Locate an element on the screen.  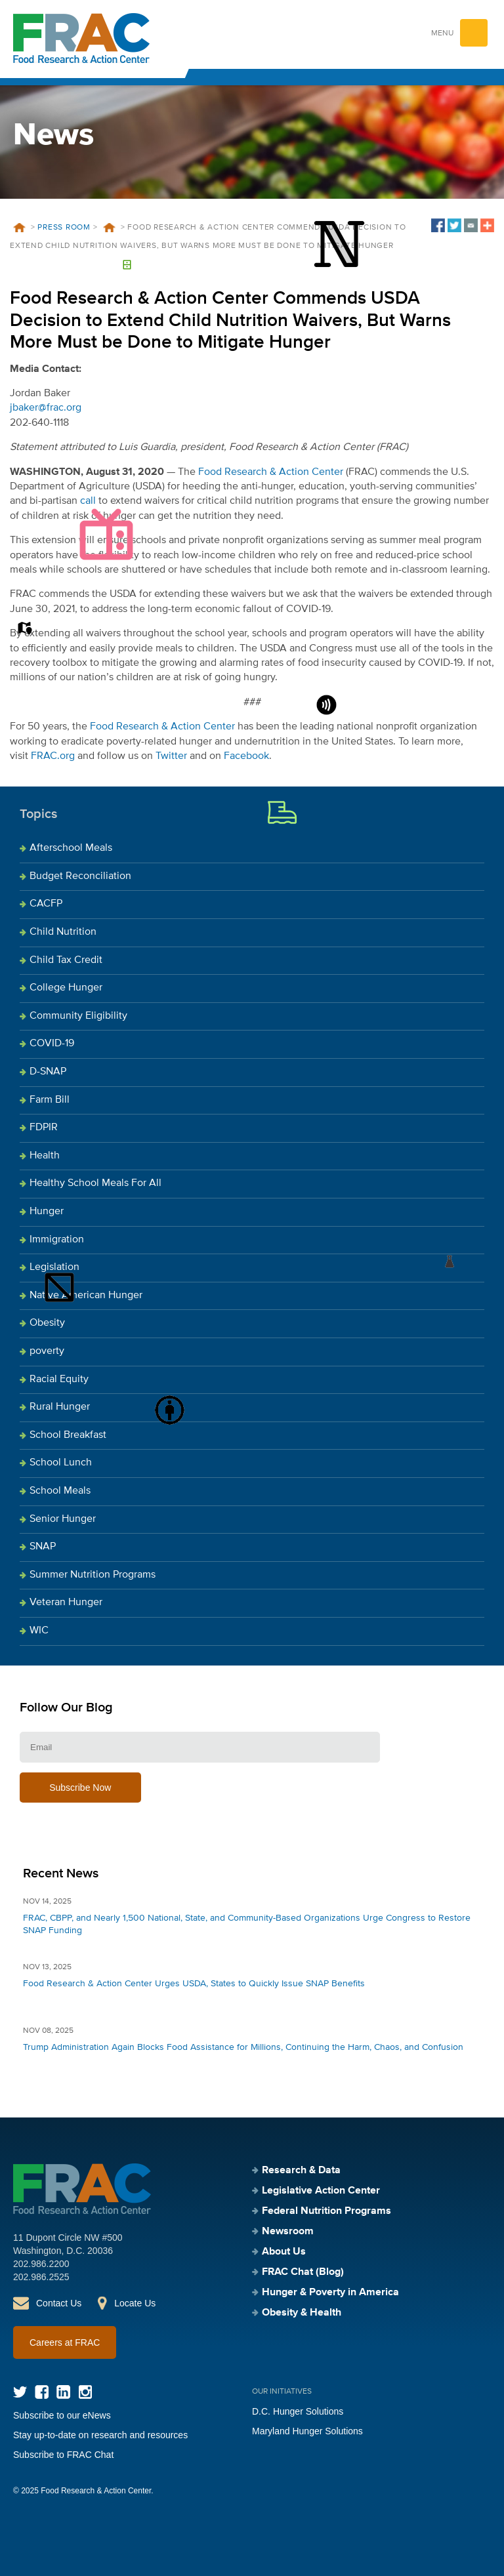
view map with marked location is located at coordinates (24, 628).